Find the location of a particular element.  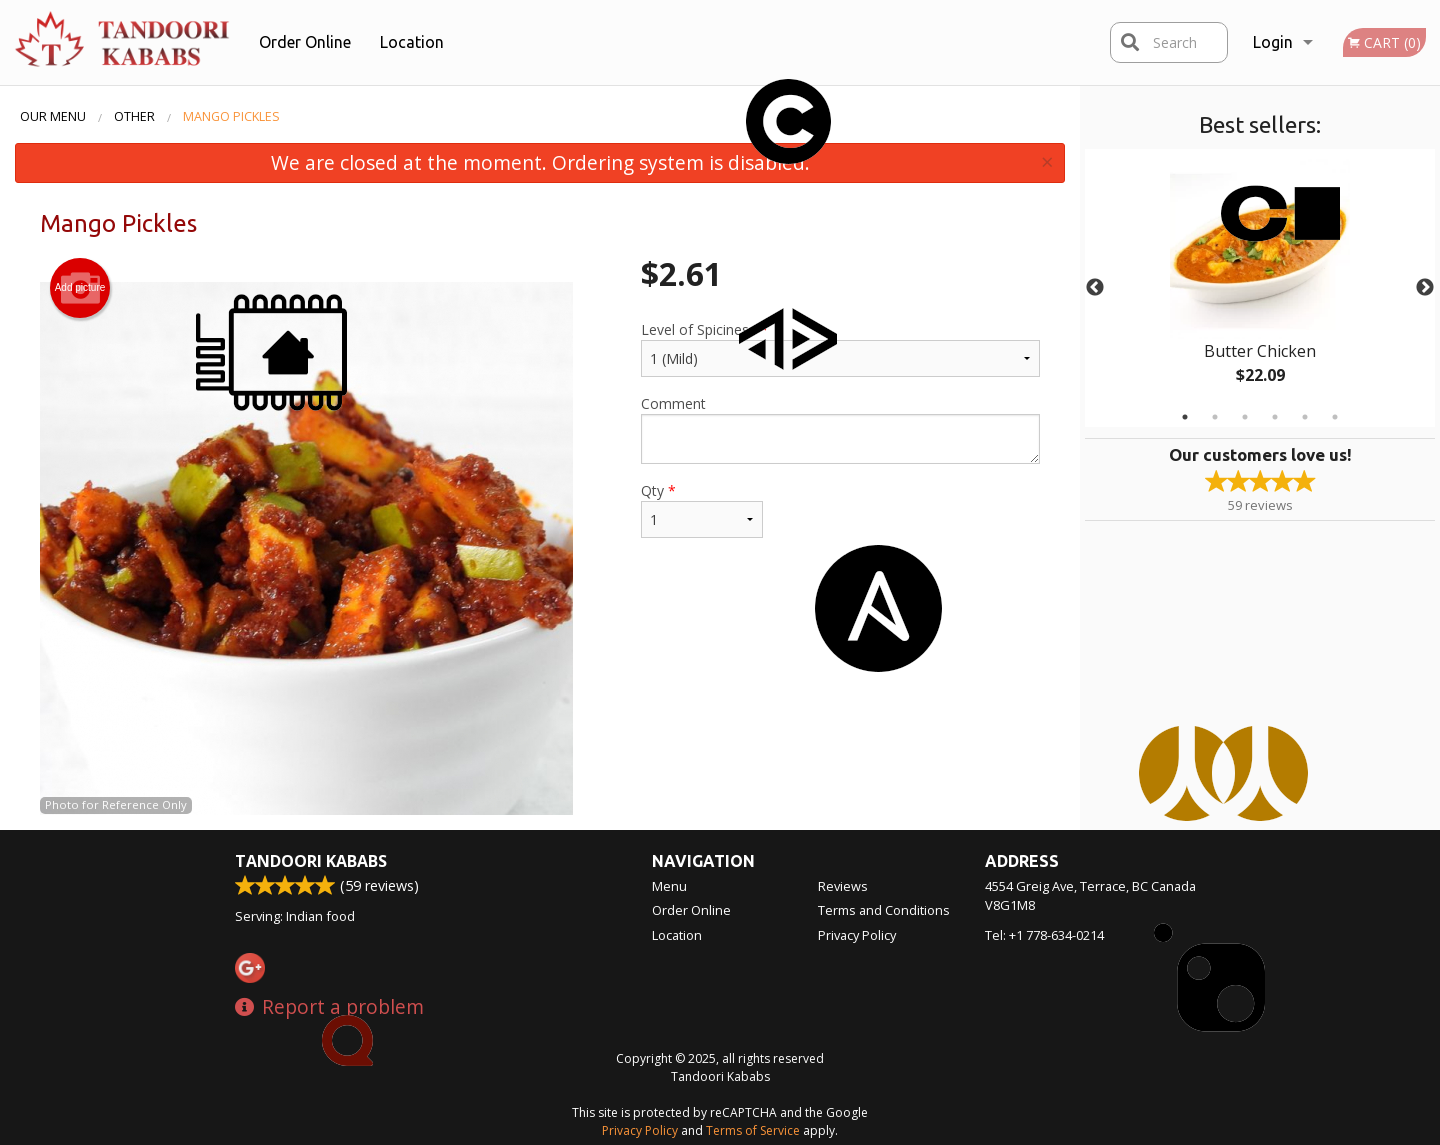

open the Coursera app is located at coordinates (788, 121).